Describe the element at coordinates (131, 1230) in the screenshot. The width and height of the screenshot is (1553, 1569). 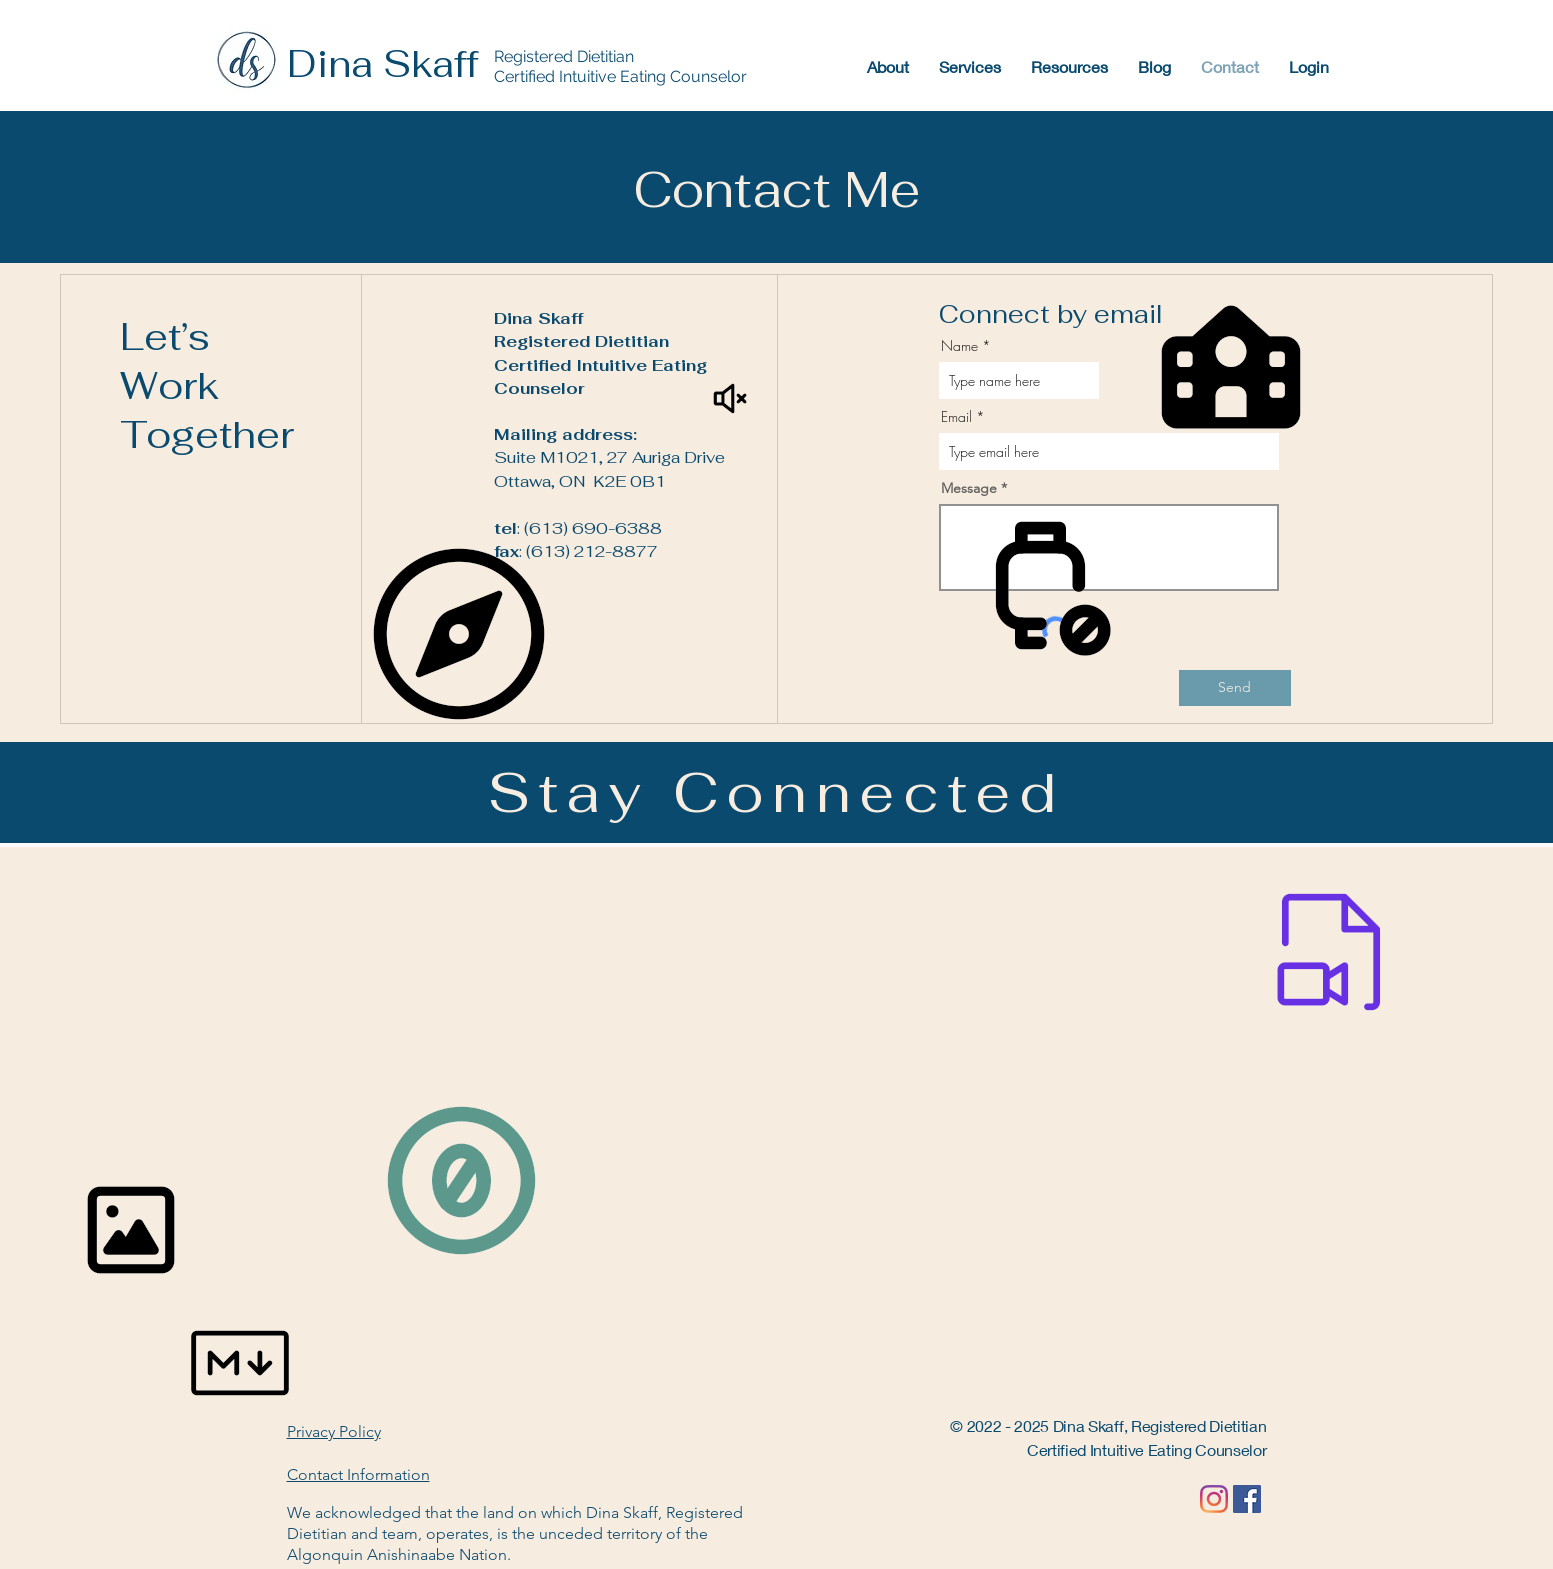
I see `view image or photo` at that location.